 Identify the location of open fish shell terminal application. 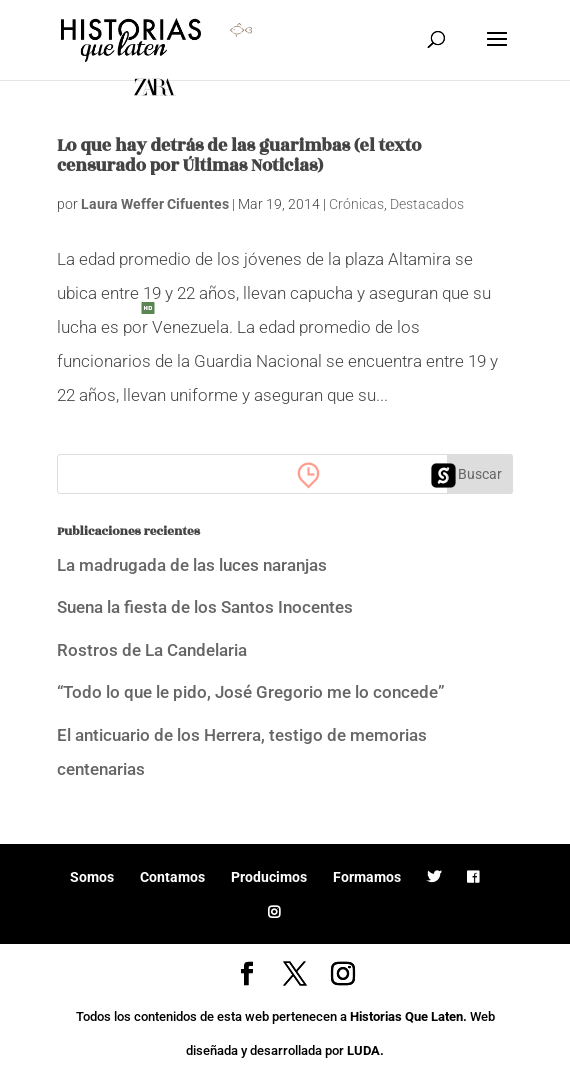
(241, 30).